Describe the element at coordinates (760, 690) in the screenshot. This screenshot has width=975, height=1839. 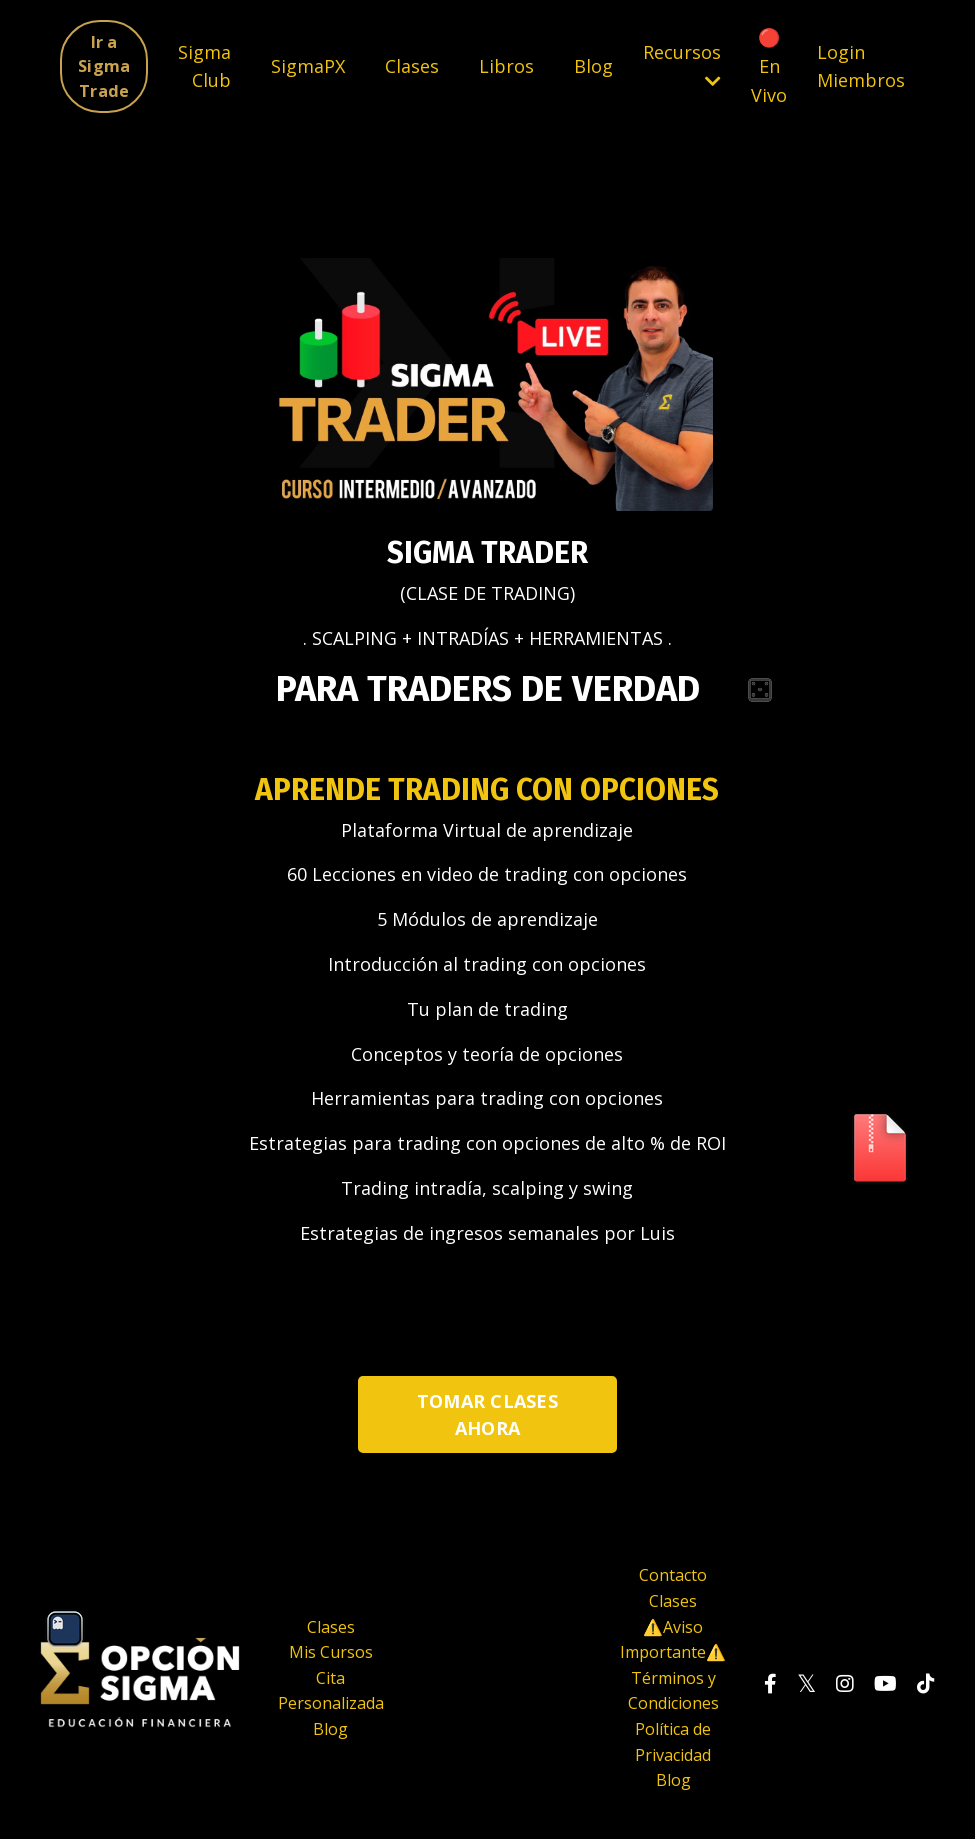
I see `launch tali dice game` at that location.